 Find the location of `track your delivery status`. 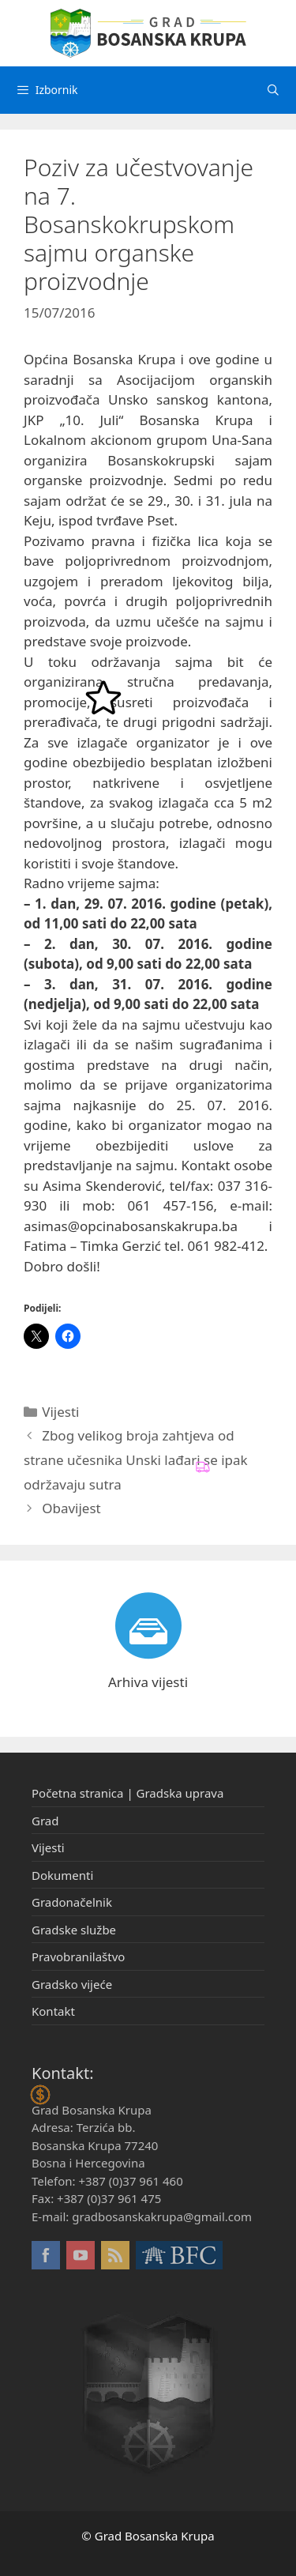

track your delivery status is located at coordinates (203, 1467).